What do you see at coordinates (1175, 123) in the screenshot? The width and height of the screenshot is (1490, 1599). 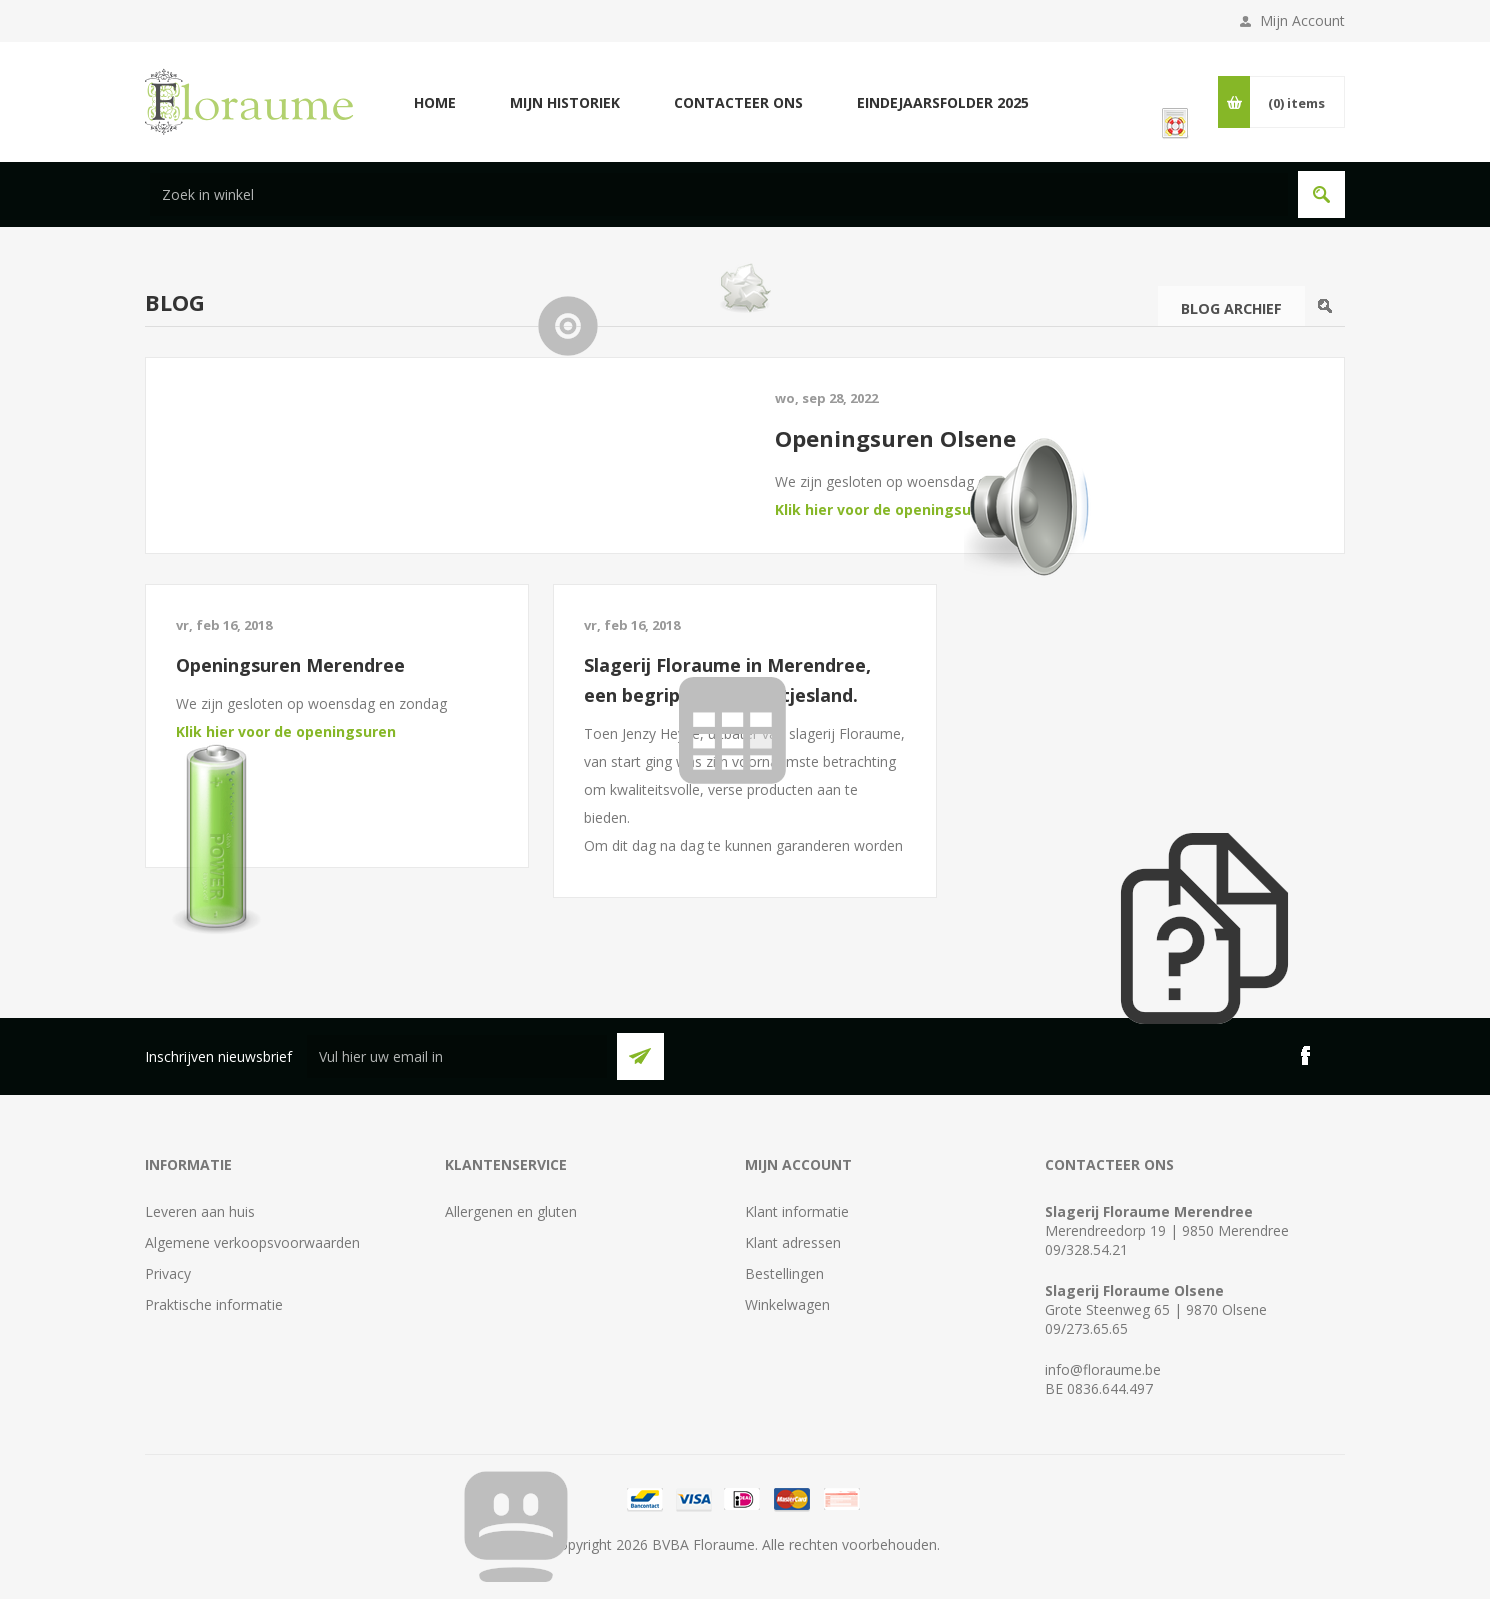 I see `access help documentation` at bounding box center [1175, 123].